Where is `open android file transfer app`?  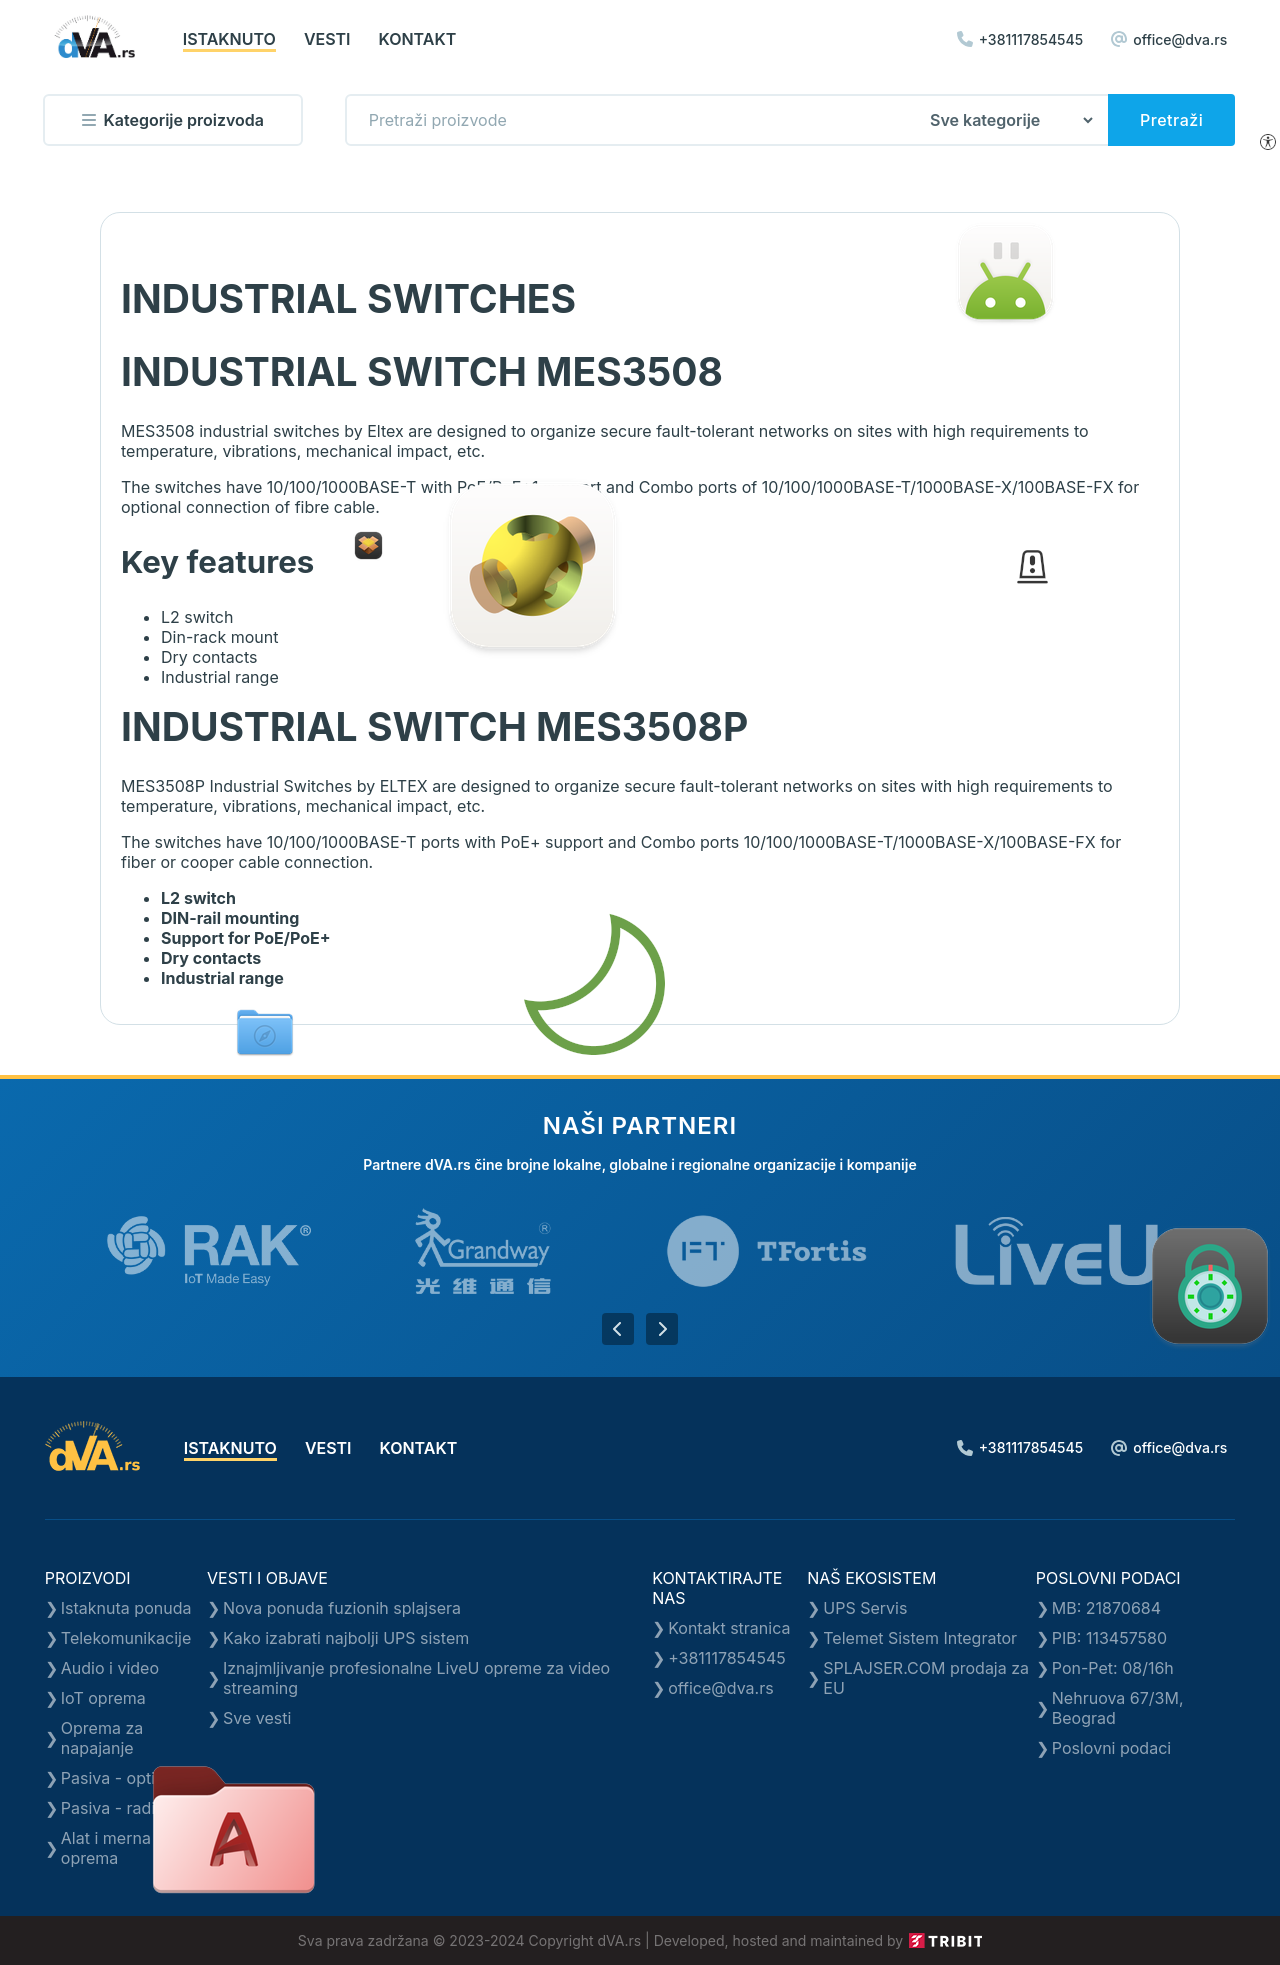 open android file transfer app is located at coordinates (1005, 272).